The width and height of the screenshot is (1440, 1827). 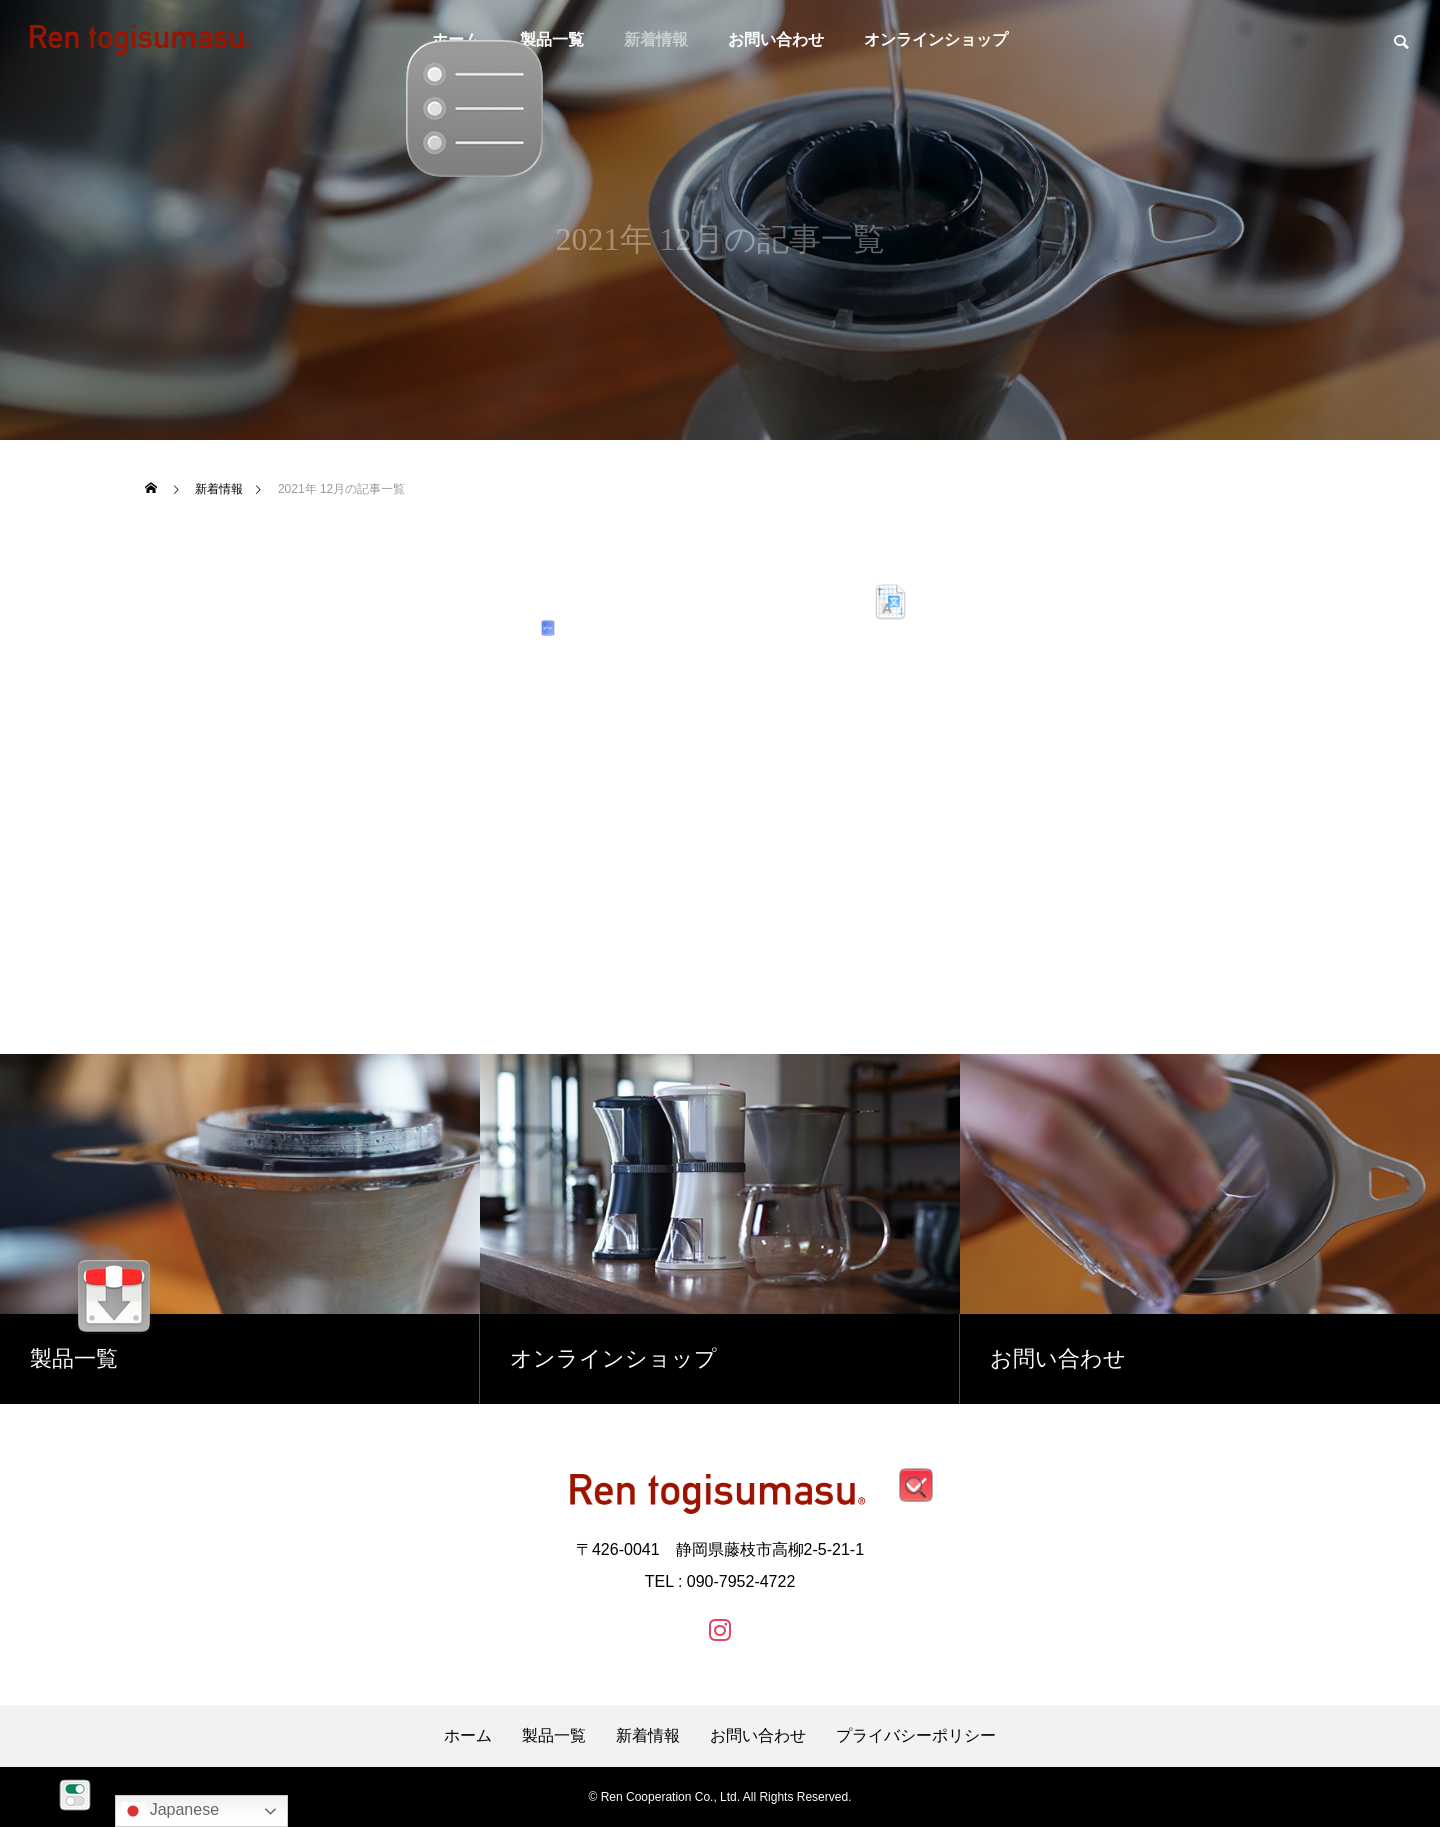 I want to click on a gettext translation template file (.pot), so click(x=890, y=601).